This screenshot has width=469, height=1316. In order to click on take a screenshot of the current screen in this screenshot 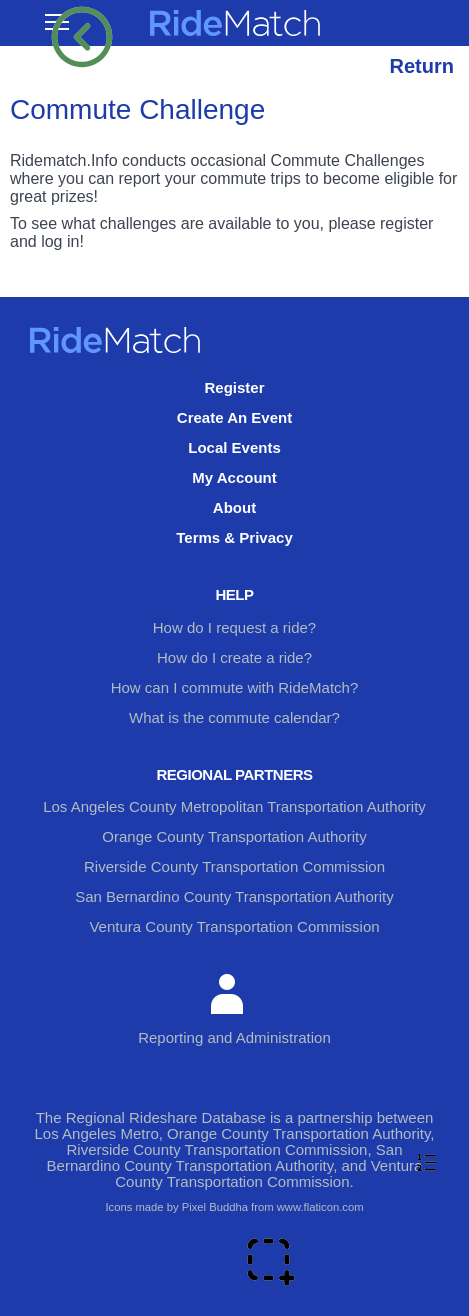, I will do `click(268, 1259)`.